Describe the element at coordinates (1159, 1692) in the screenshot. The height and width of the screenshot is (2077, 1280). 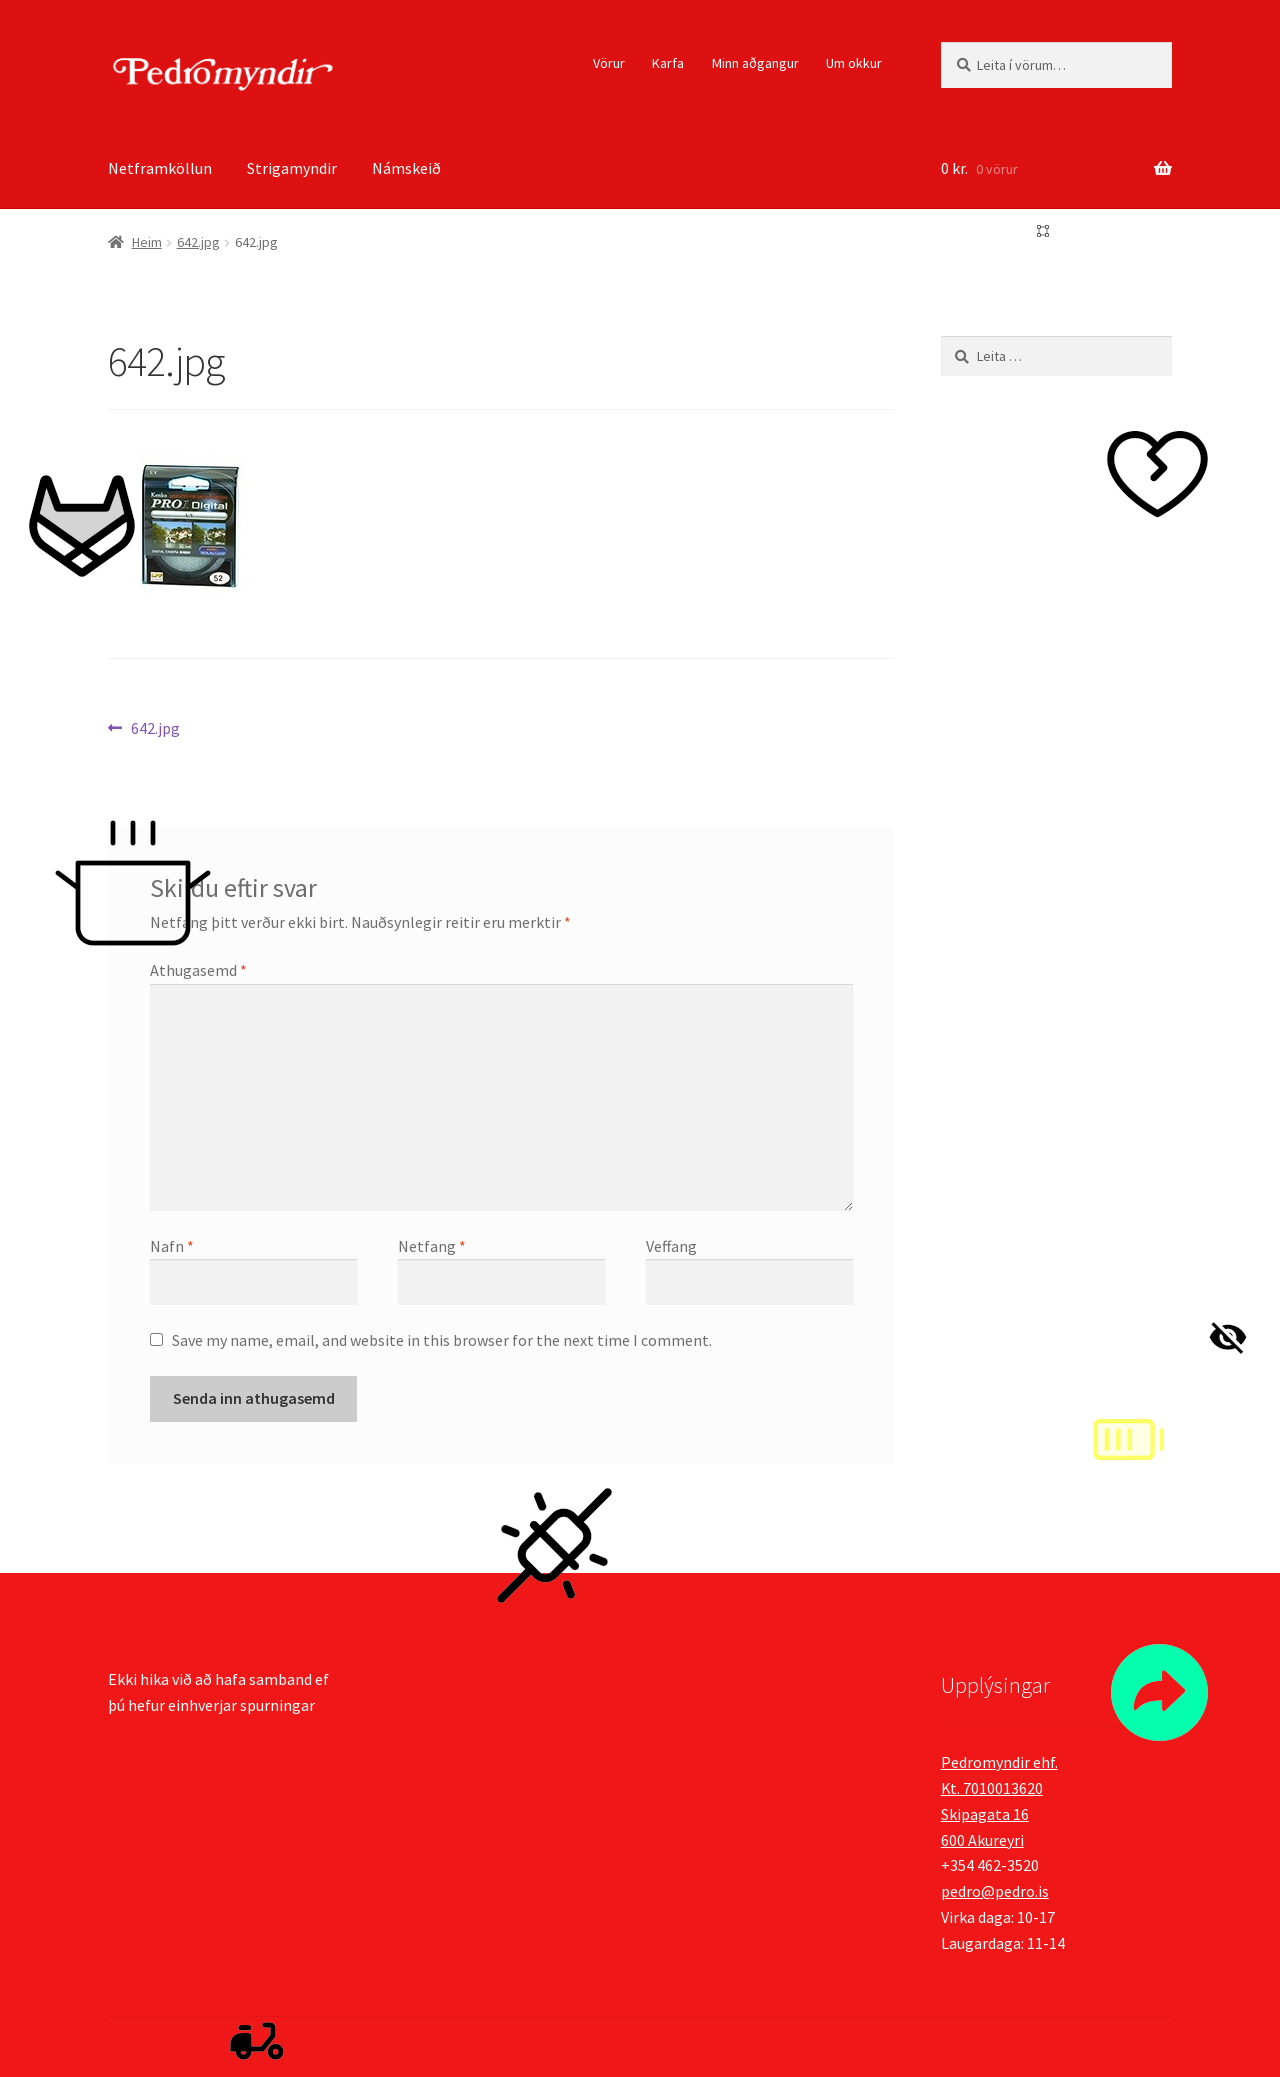
I see `share or forward content` at that location.